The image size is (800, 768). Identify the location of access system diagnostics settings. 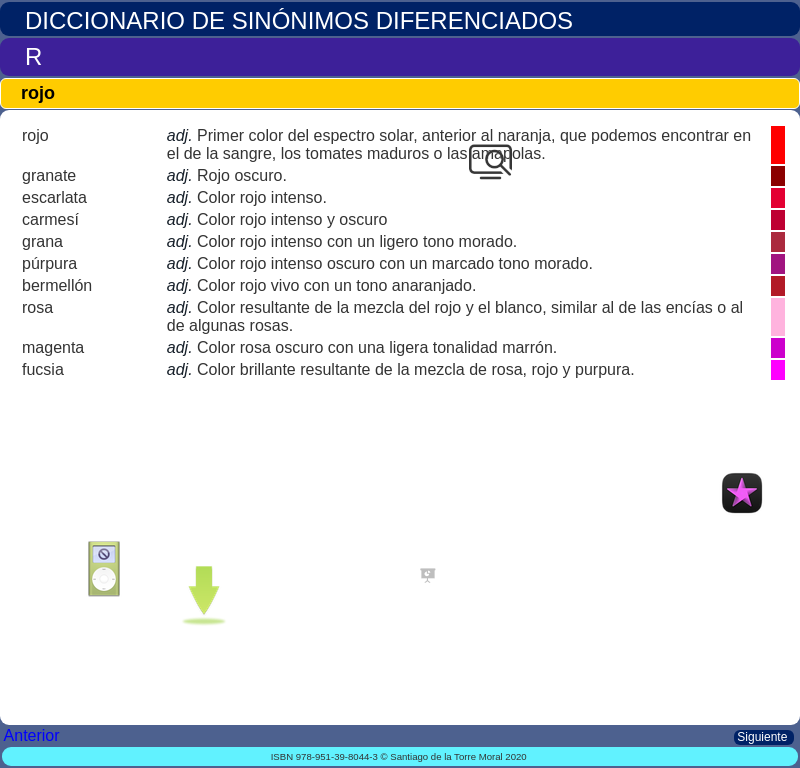
(490, 160).